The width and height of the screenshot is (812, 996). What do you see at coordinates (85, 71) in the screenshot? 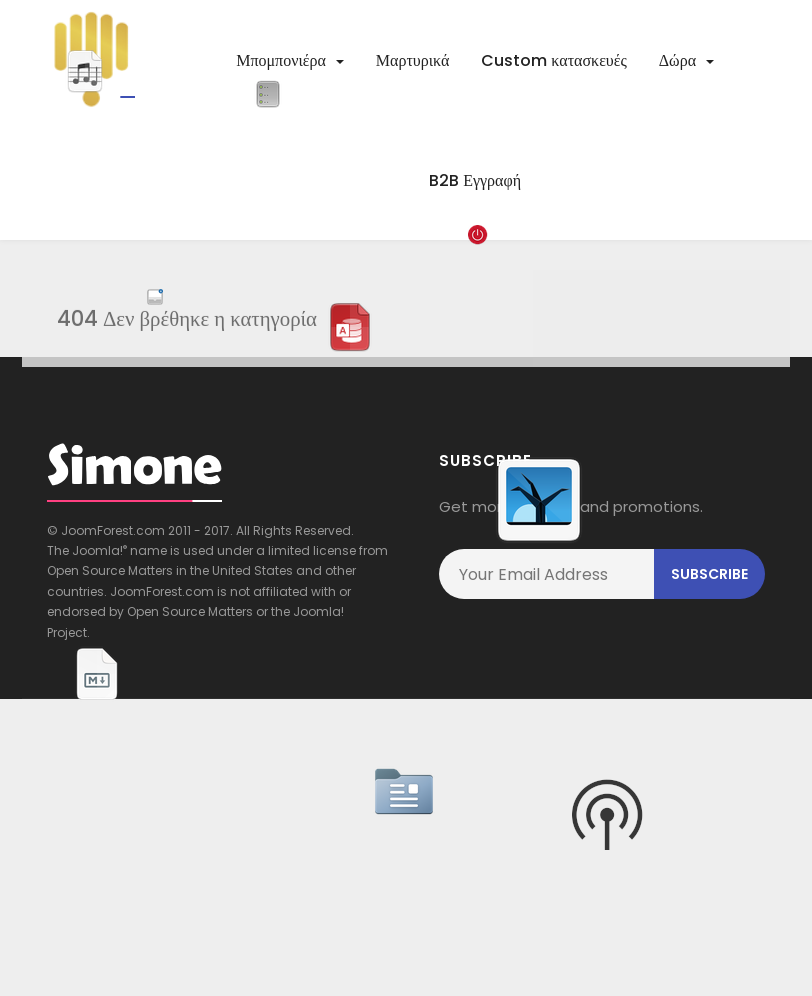
I see `open a lilypond music notation file` at bounding box center [85, 71].